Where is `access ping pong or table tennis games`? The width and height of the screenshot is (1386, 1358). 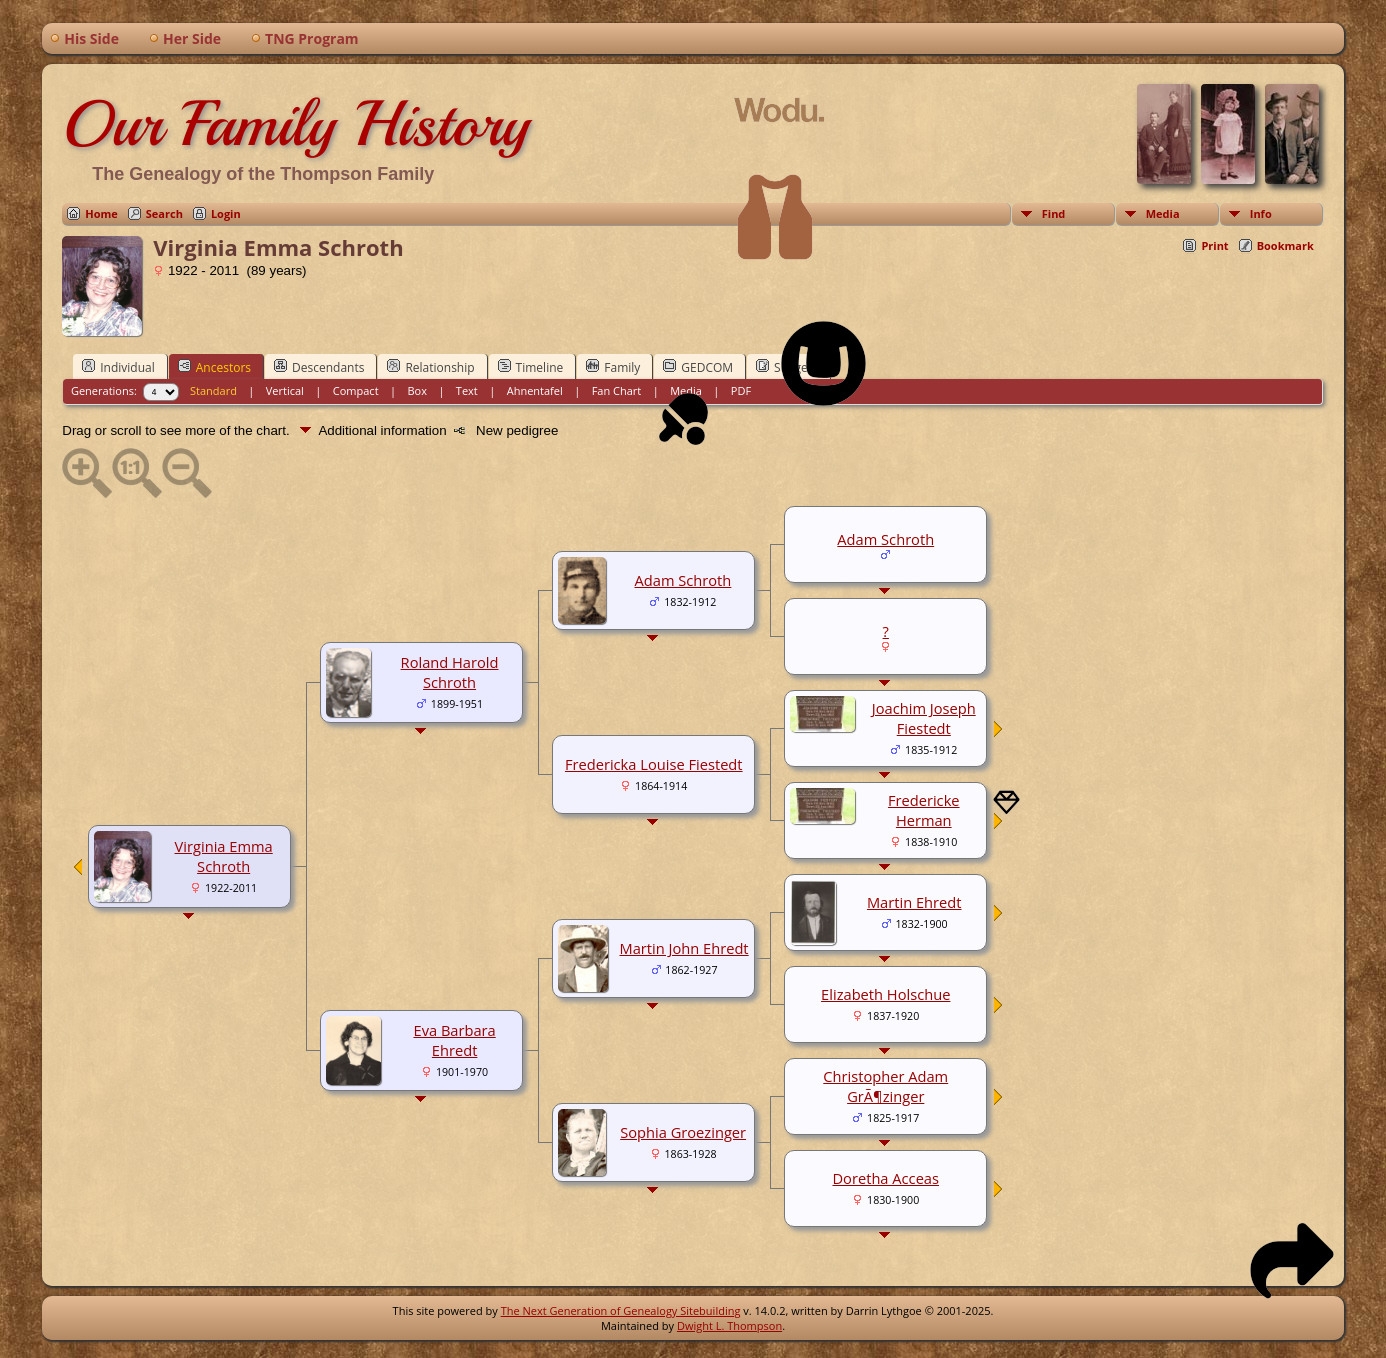
access ping pong or table tennis games is located at coordinates (683, 417).